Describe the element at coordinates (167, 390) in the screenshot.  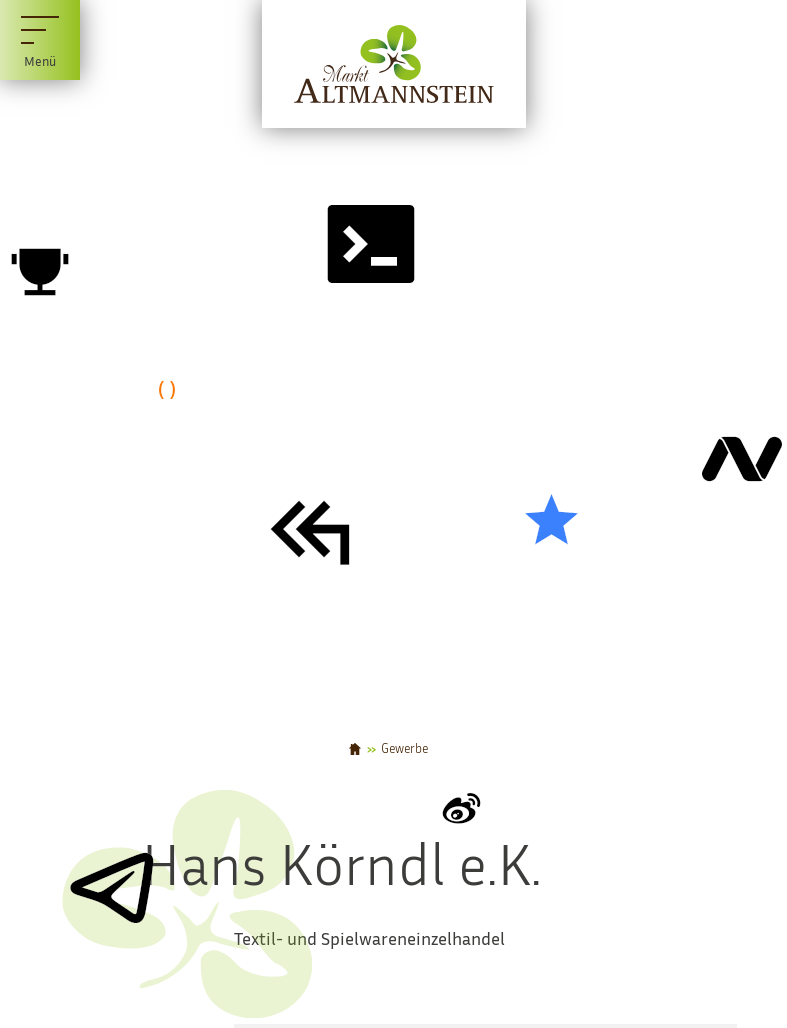
I see `insert parentheses in code editor` at that location.